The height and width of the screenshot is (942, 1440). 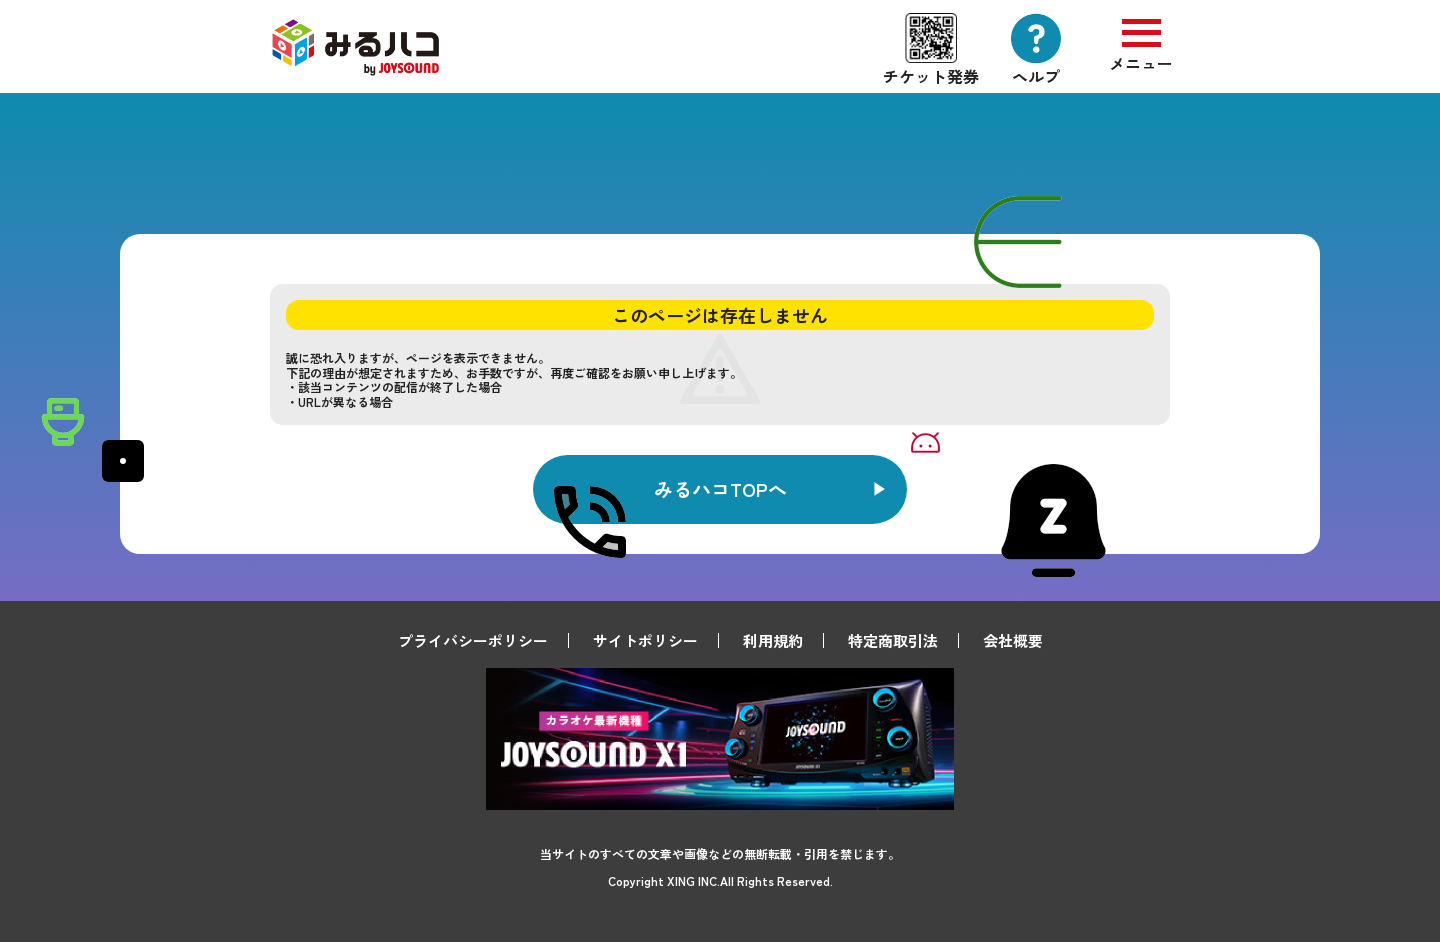 What do you see at coordinates (123, 461) in the screenshot?
I see `indicates a value of one in a dice or random number game` at bounding box center [123, 461].